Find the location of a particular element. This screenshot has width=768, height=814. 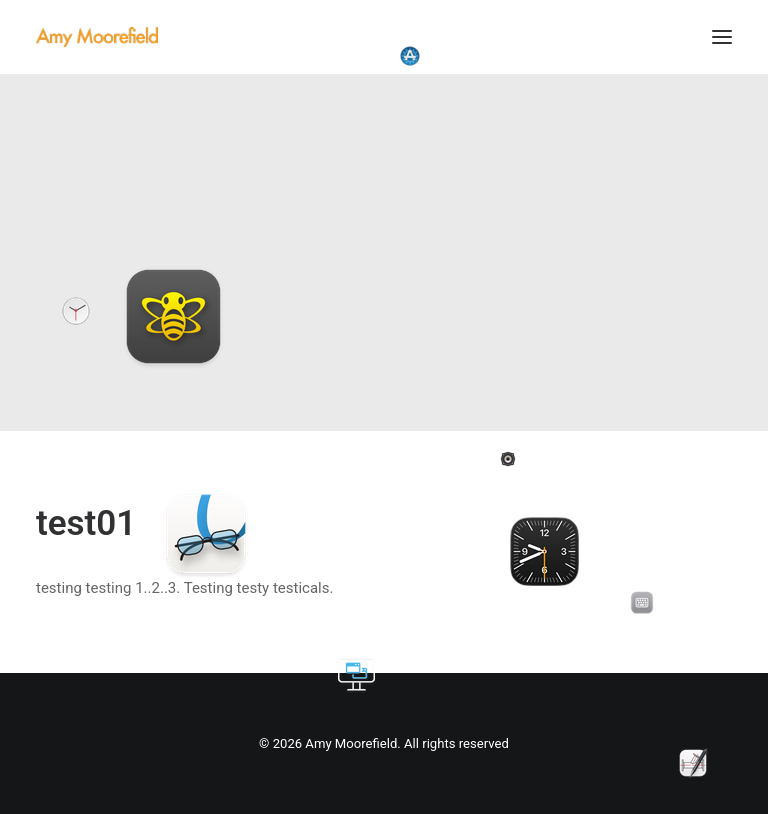

adjust speaker or audio output settings is located at coordinates (508, 459).